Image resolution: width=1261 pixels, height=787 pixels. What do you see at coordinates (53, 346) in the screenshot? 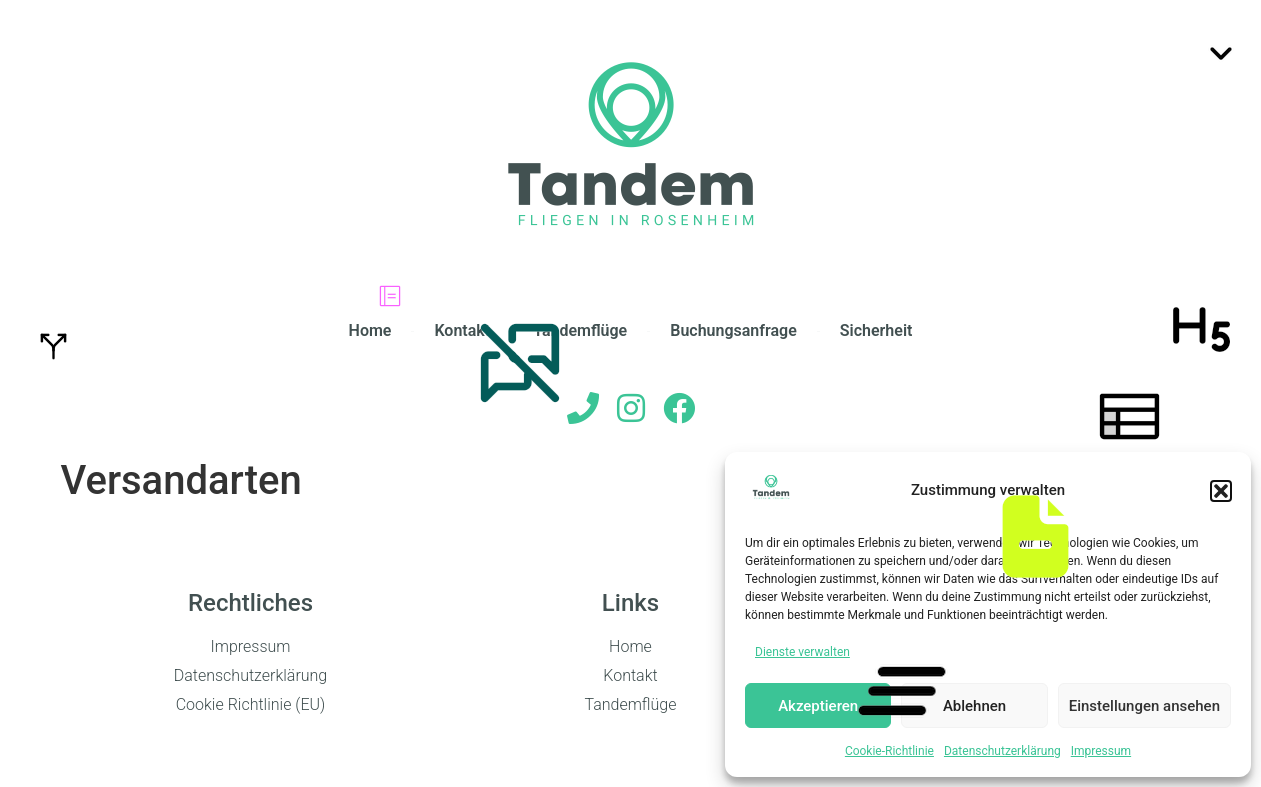
I see `split into two paths or options` at bounding box center [53, 346].